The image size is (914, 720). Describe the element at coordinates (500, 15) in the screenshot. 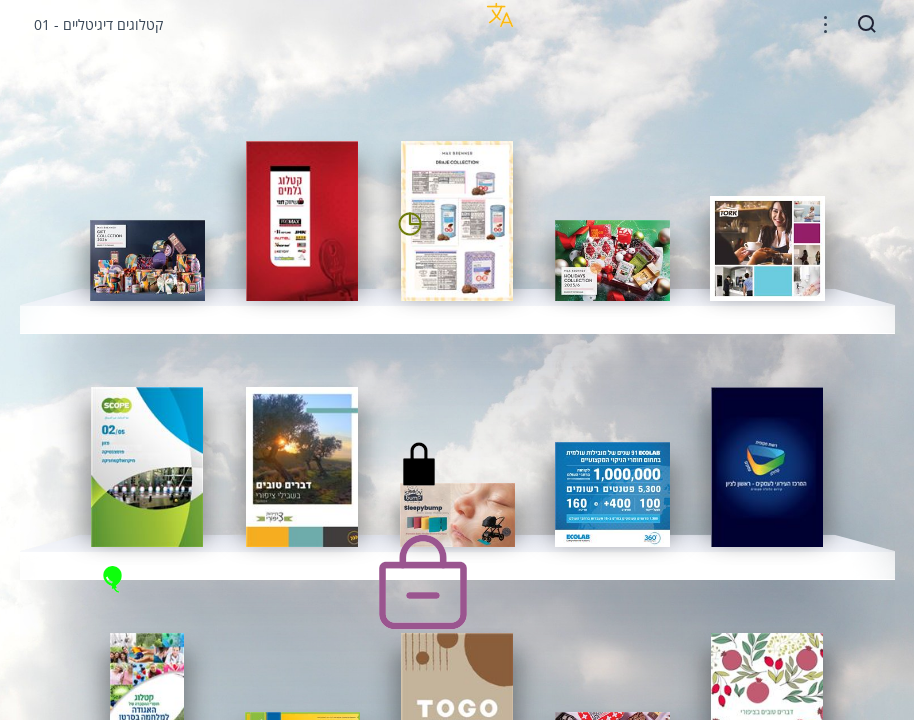

I see `change language settings` at that location.